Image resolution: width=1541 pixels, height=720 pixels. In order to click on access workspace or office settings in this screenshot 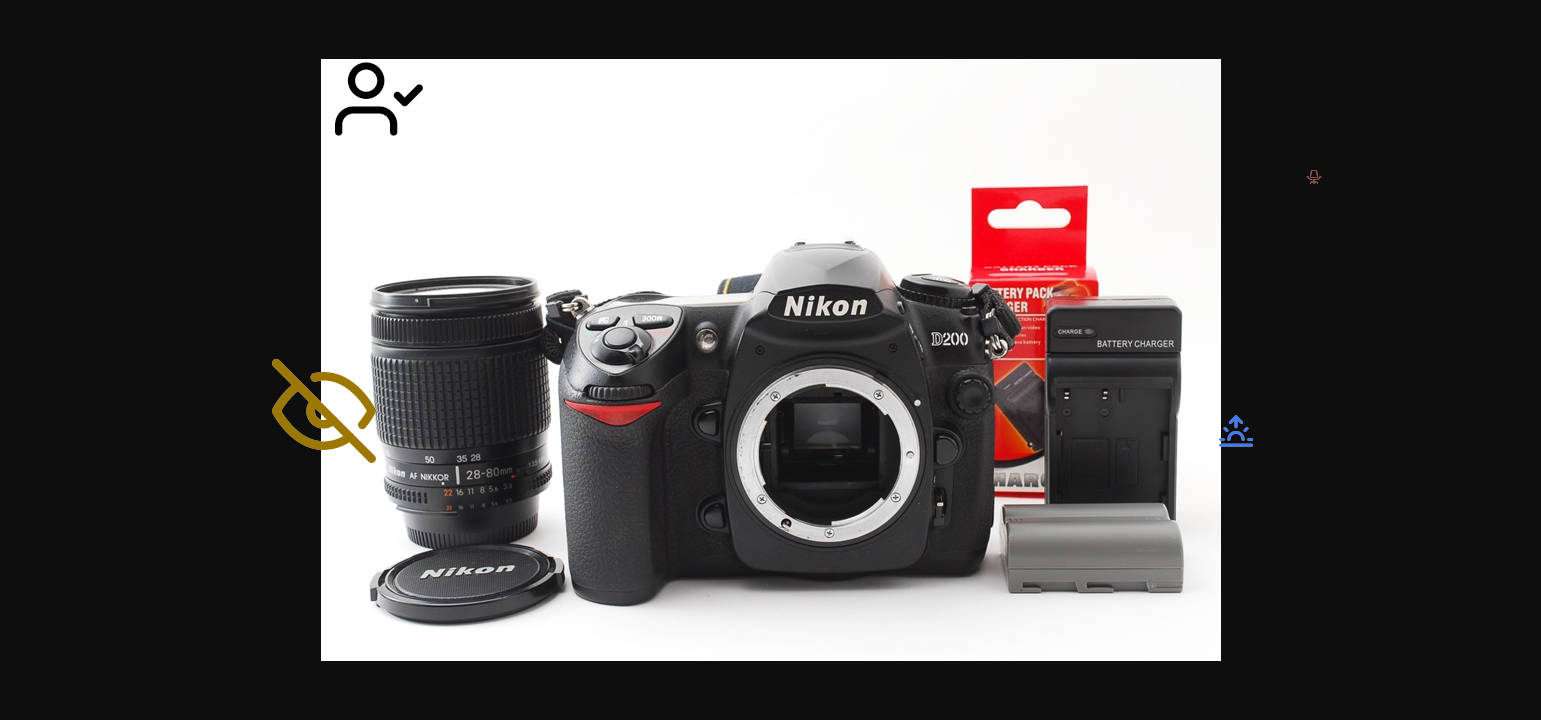, I will do `click(1314, 177)`.